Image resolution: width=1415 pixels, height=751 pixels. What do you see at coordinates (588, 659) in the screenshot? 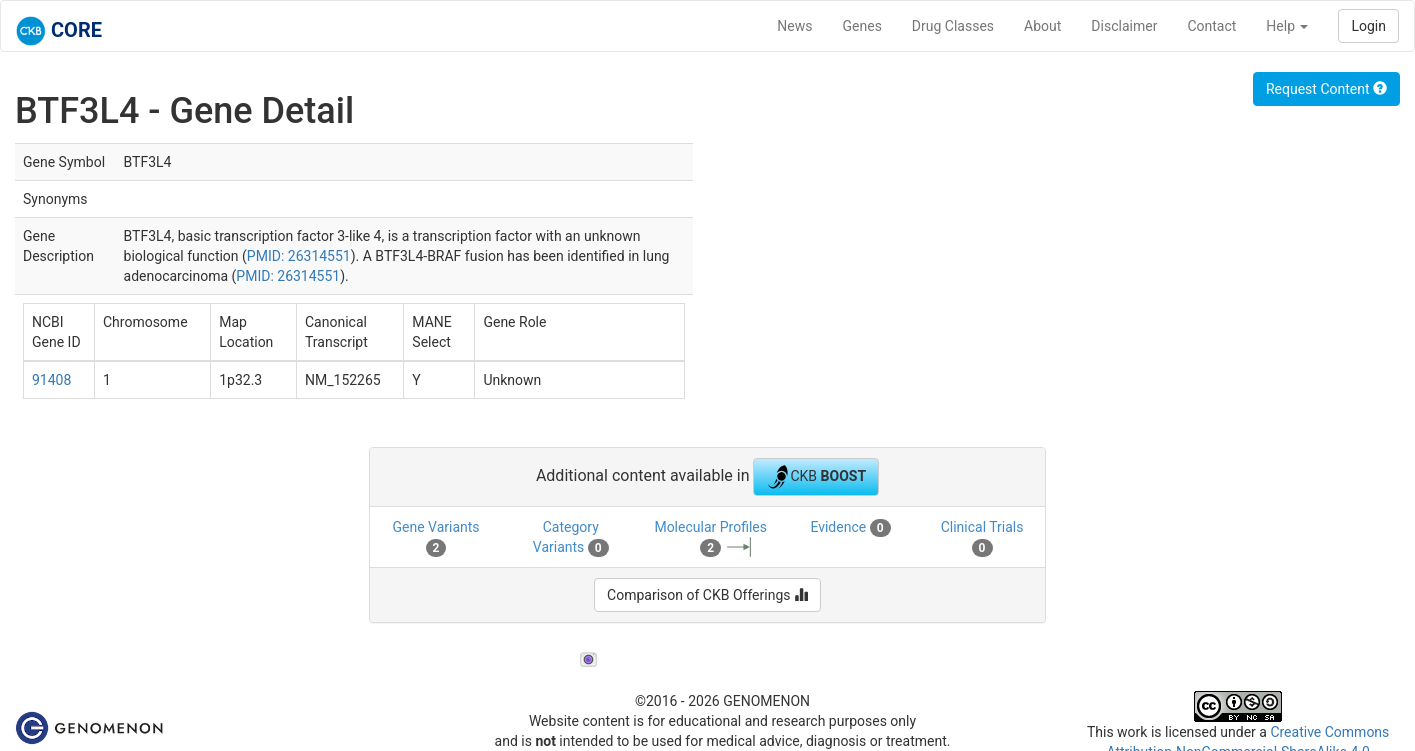
I see `open the camera app` at bounding box center [588, 659].